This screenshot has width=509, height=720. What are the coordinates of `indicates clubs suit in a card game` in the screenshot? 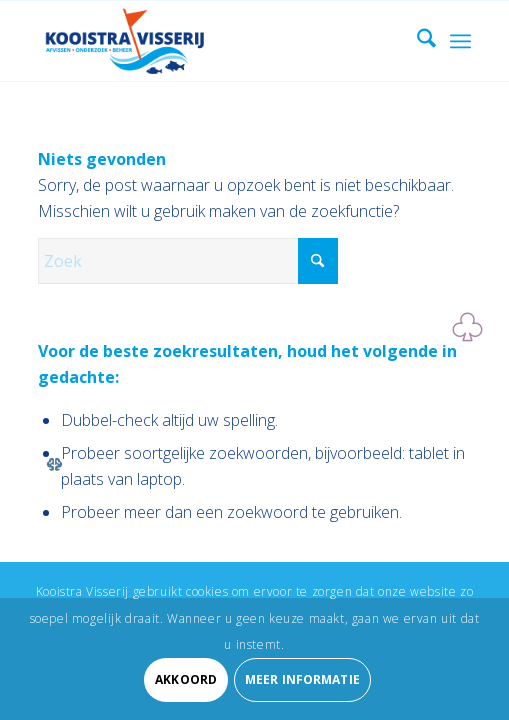 It's located at (467, 327).